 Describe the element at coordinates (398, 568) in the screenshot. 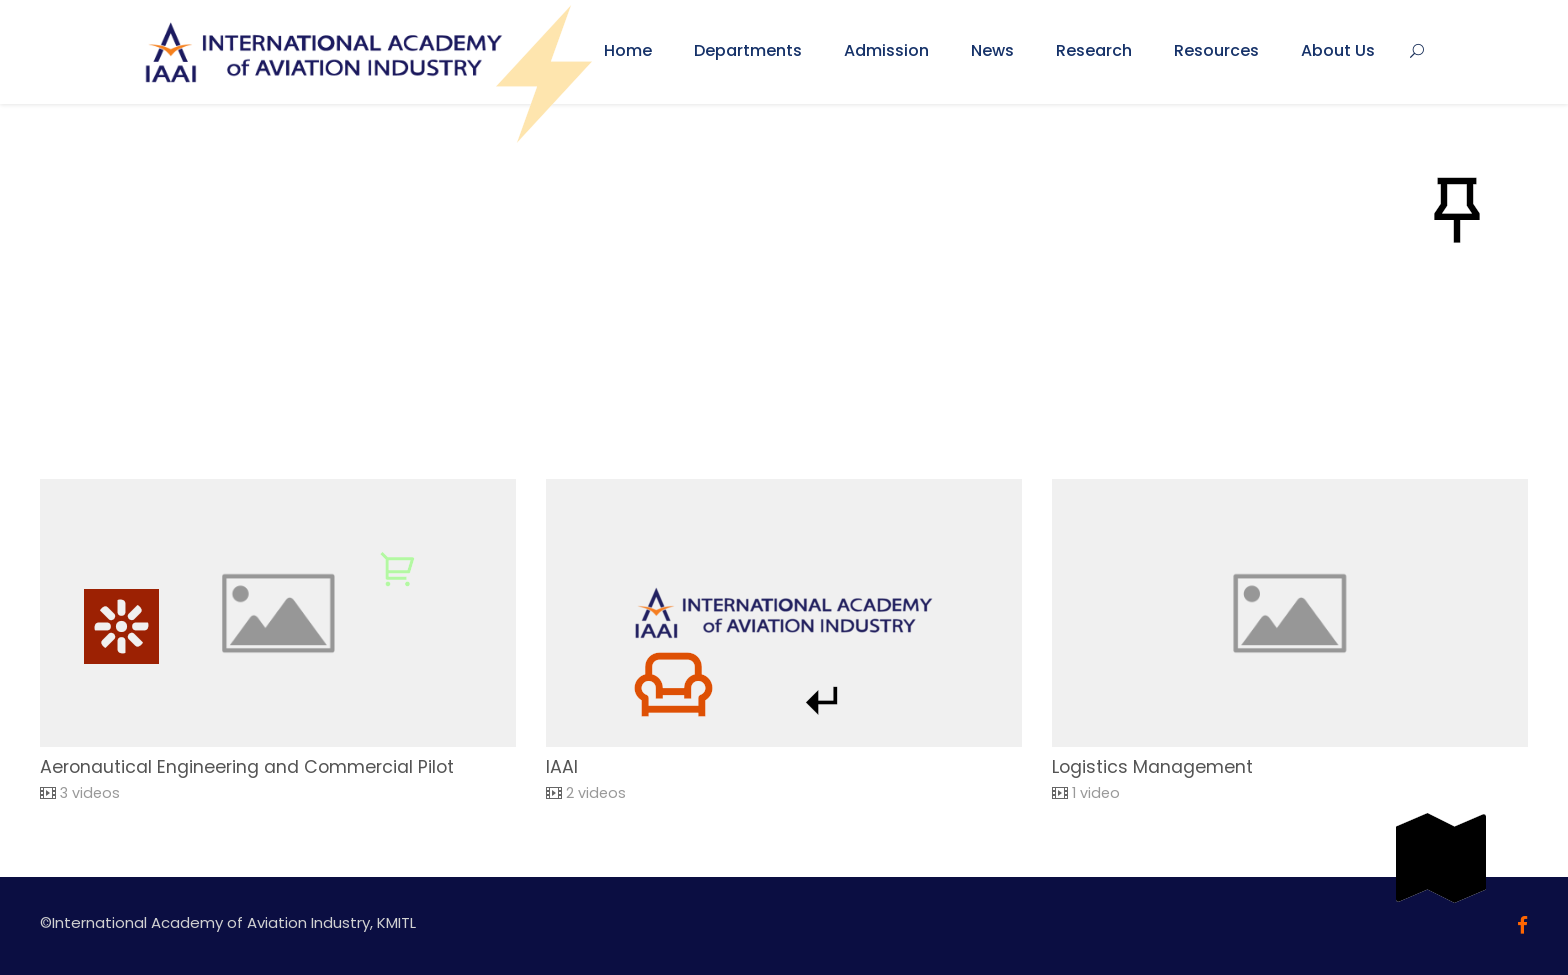

I see `view your shopping cart` at that location.